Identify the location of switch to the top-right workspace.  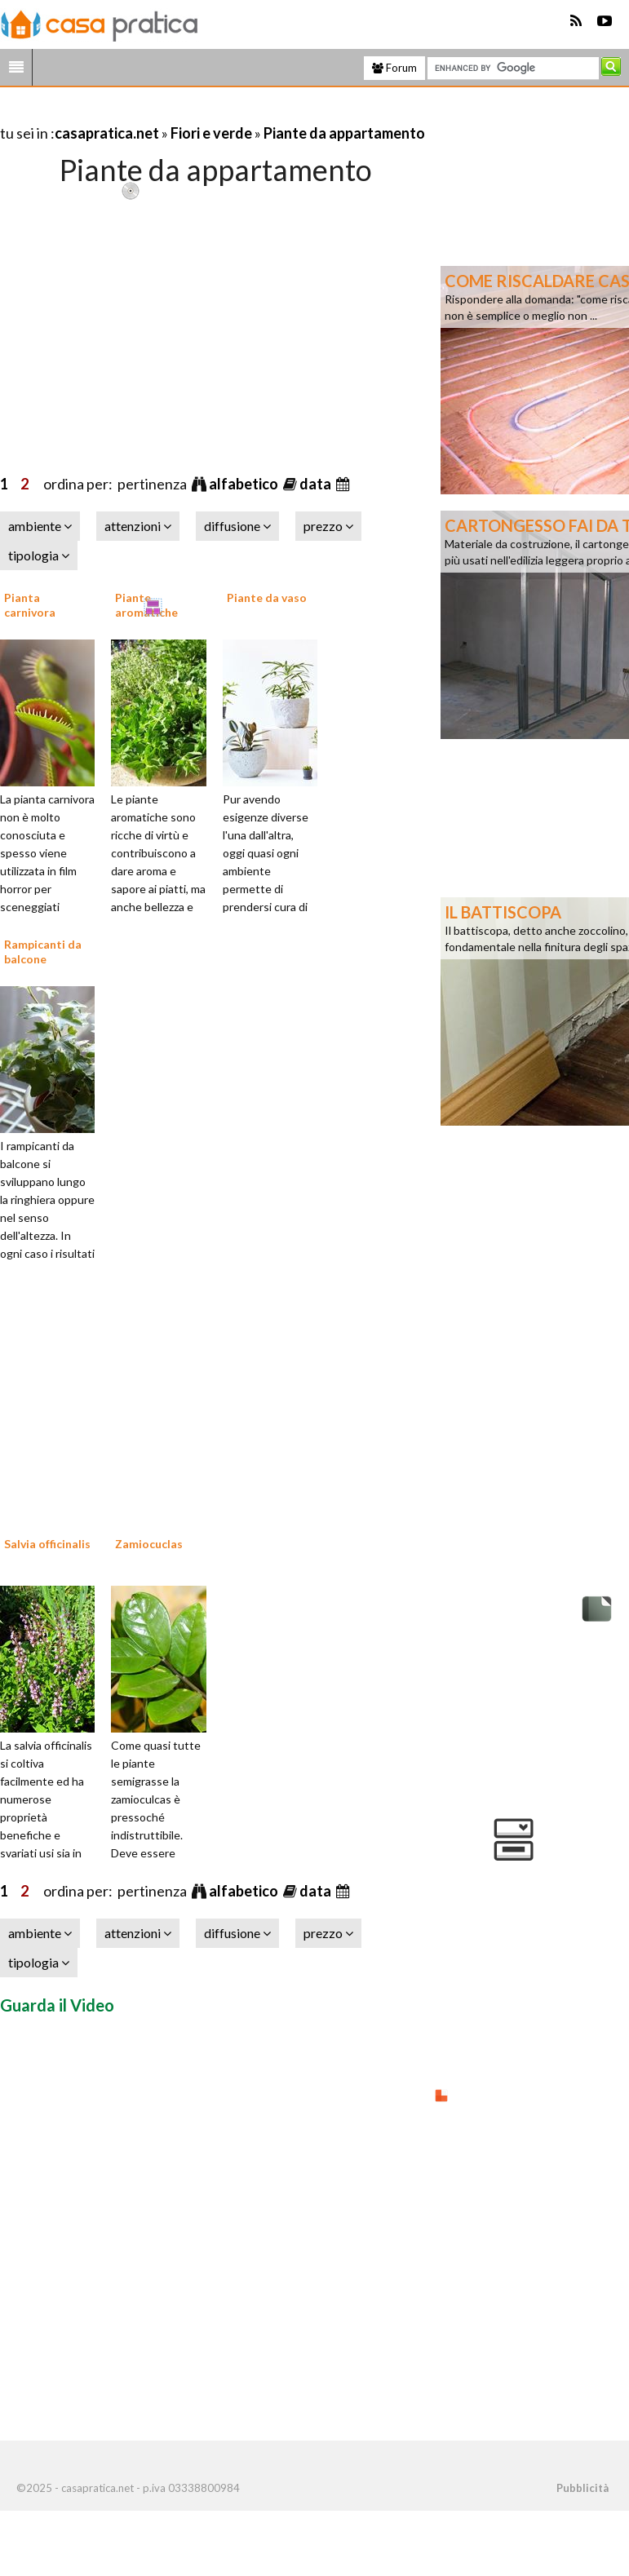
(441, 2096).